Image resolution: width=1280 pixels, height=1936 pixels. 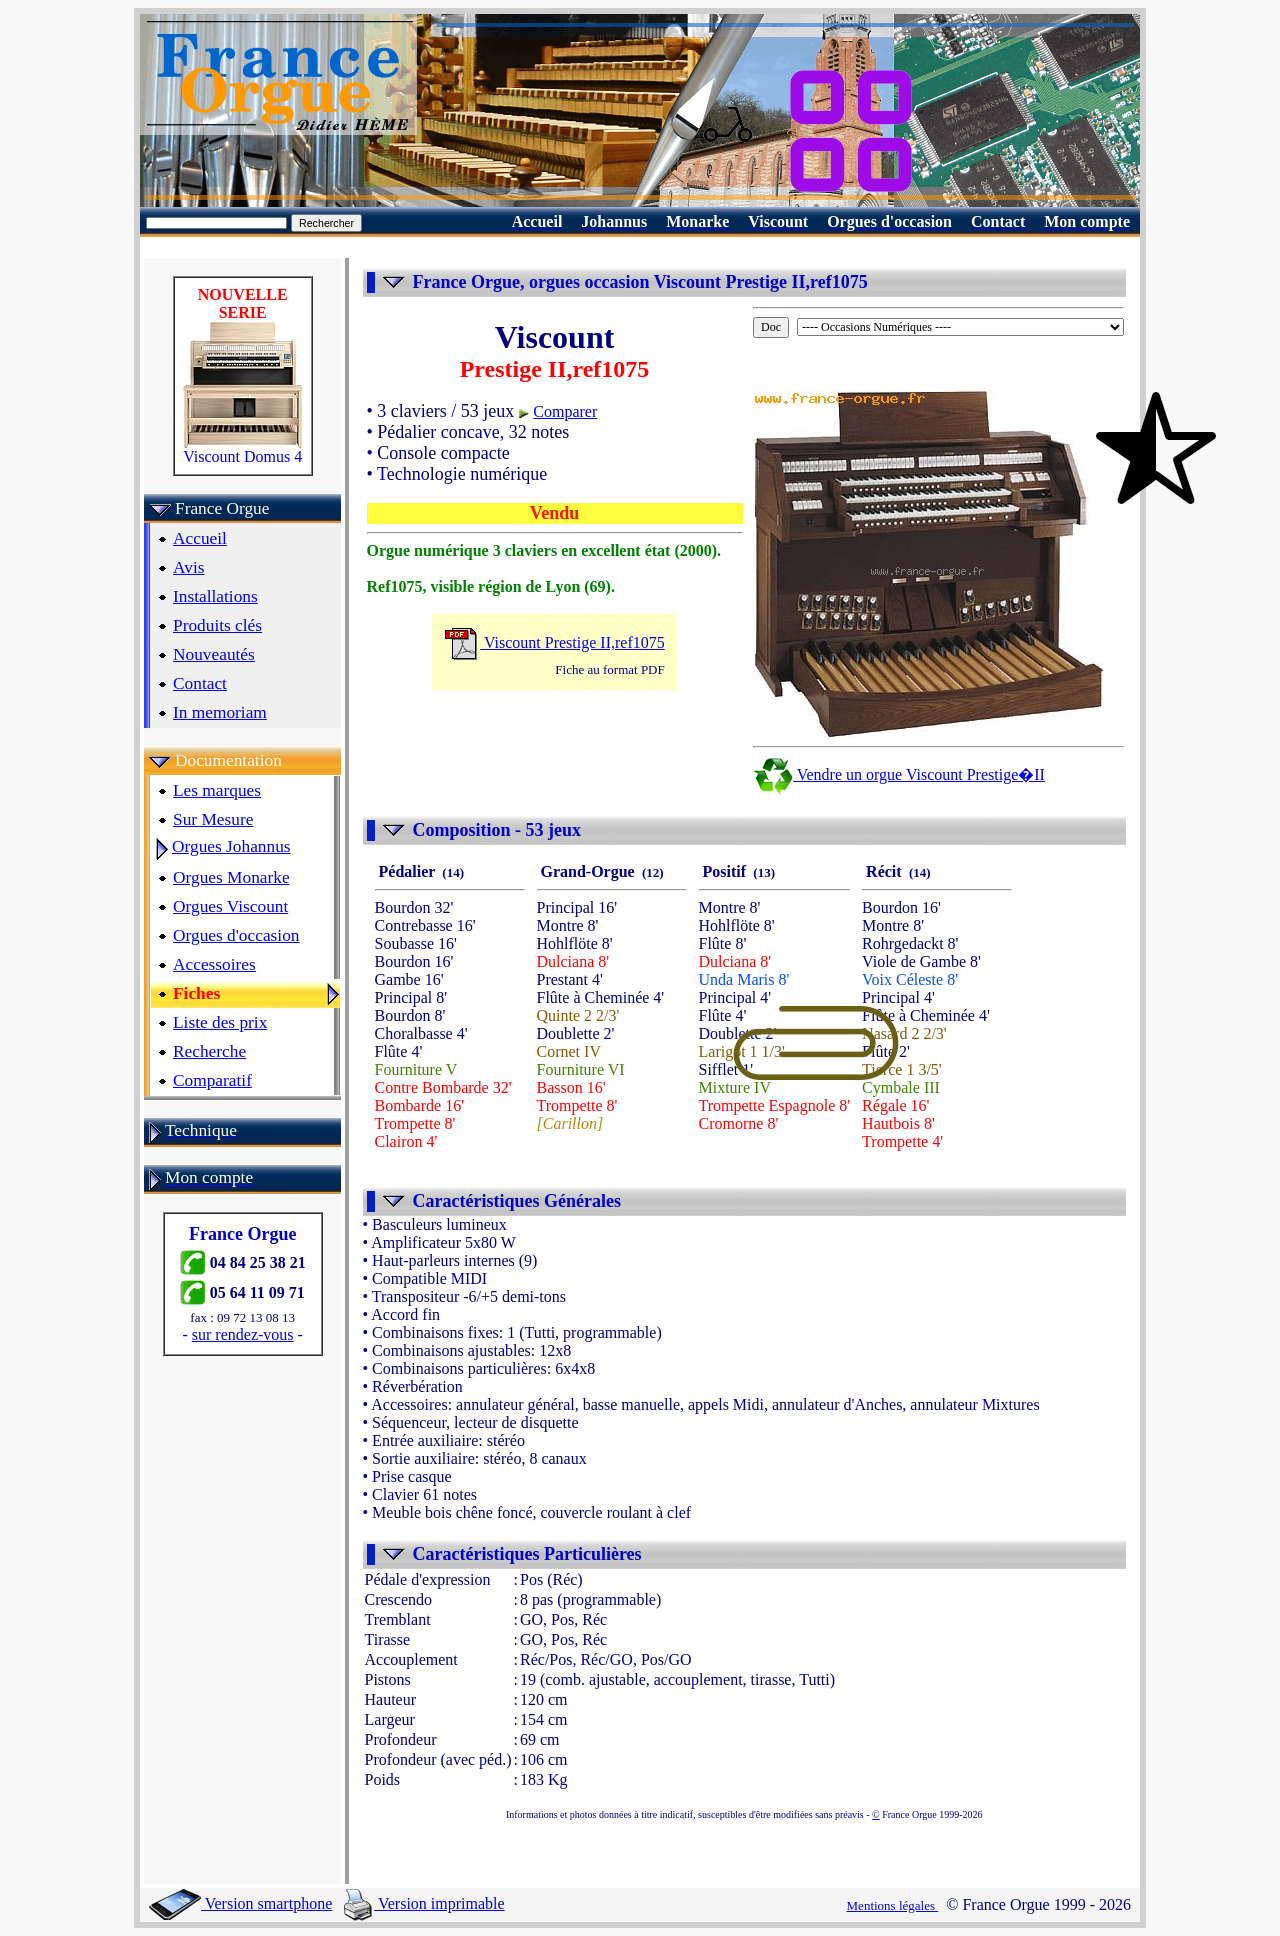 What do you see at coordinates (728, 126) in the screenshot?
I see `select scooter as transportation mode` at bounding box center [728, 126].